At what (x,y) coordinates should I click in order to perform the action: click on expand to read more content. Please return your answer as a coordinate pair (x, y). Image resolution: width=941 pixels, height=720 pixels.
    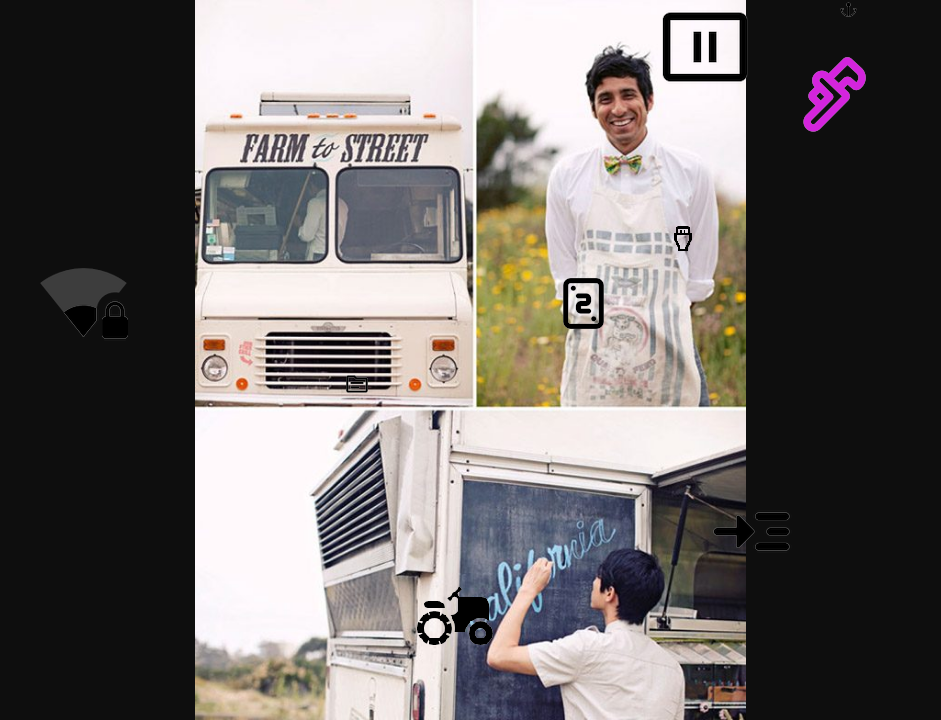
    Looking at the image, I should click on (751, 531).